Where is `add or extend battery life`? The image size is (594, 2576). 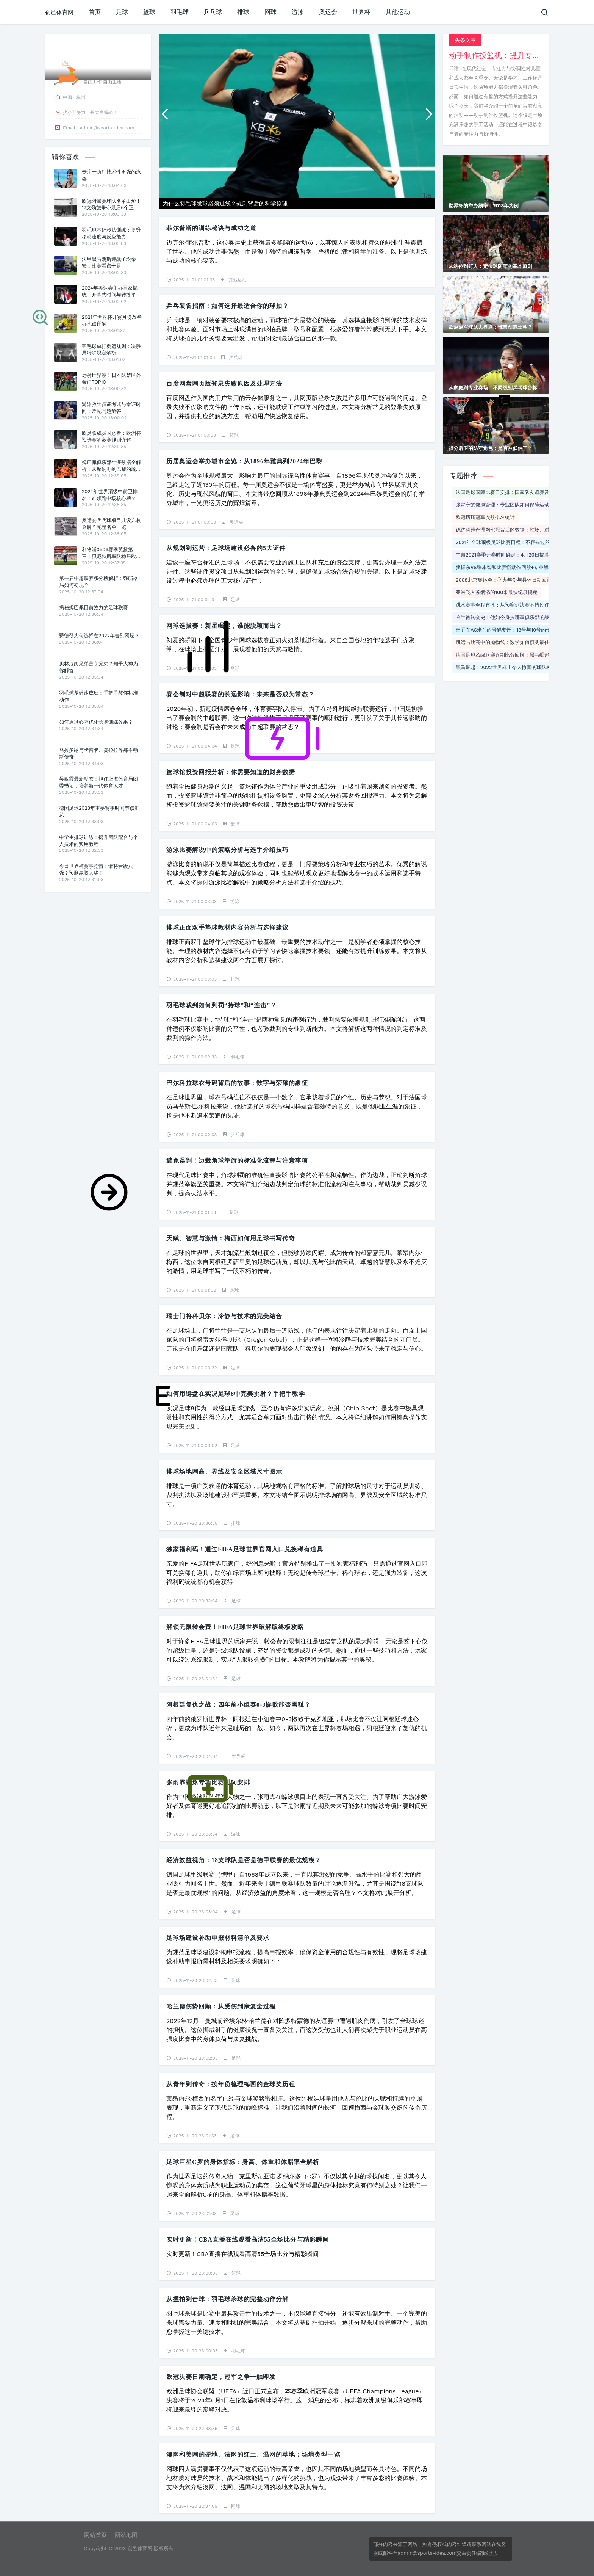
add or extend battery life is located at coordinates (210, 1789).